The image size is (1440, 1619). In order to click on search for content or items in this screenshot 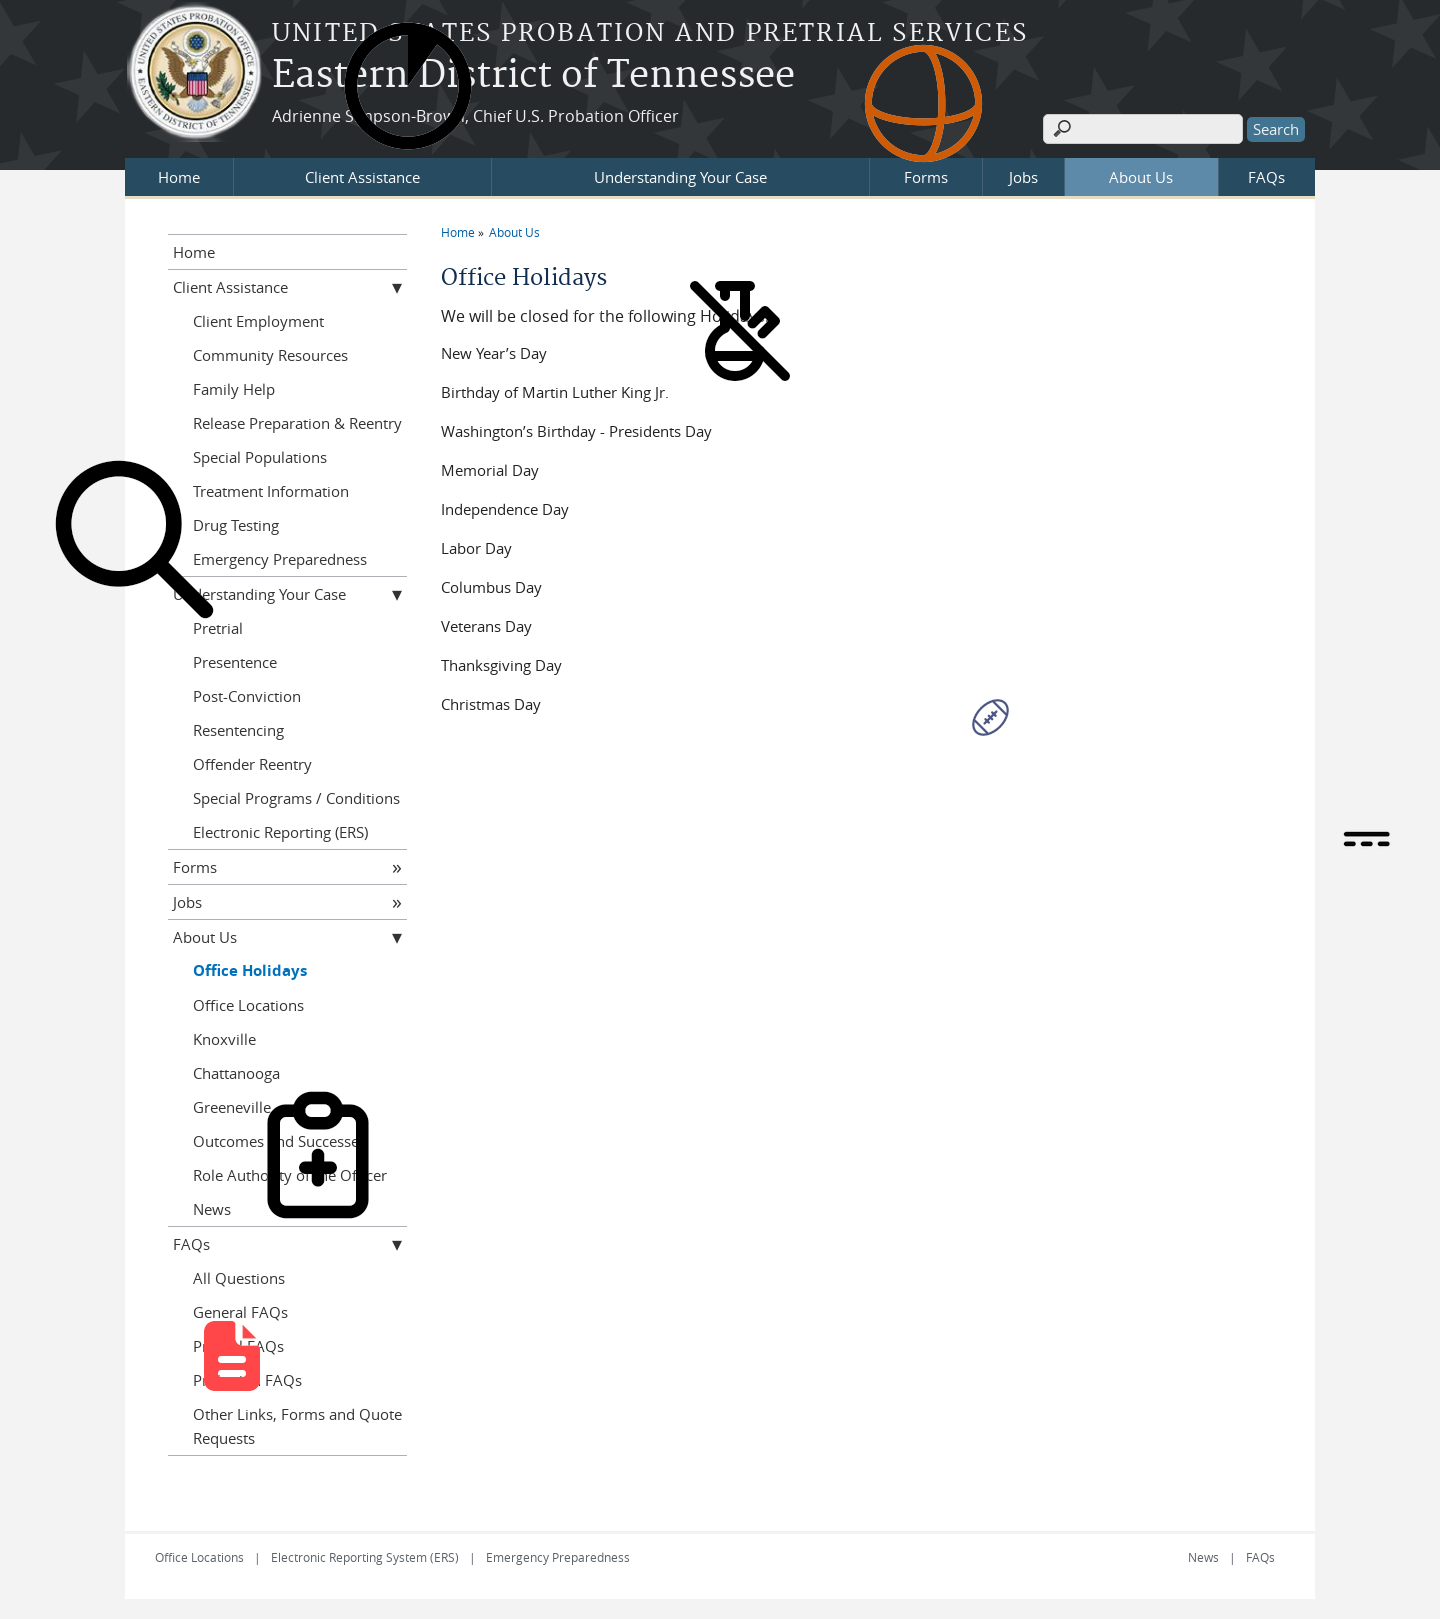, I will do `click(134, 539)`.